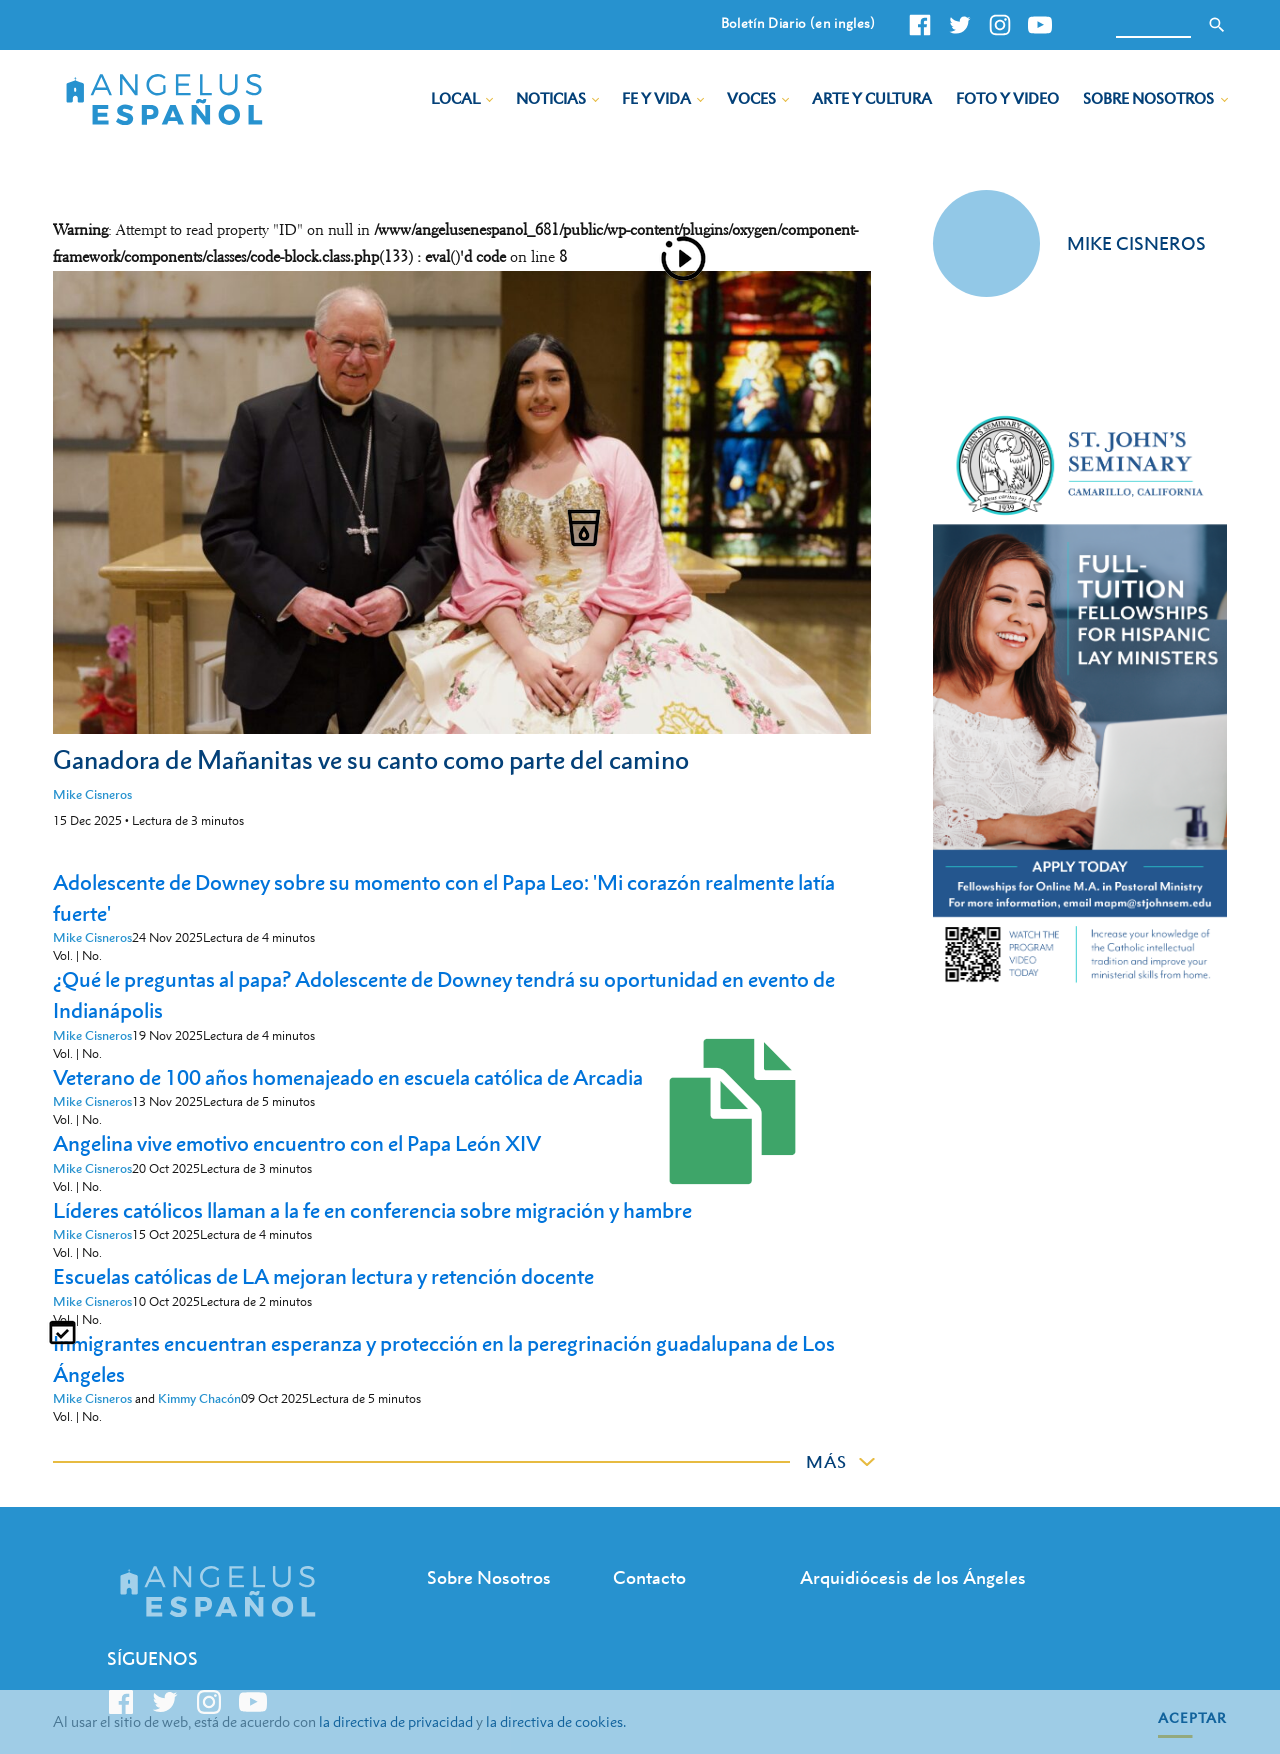 The image size is (1280, 1754). I want to click on indicates a verified domain or website, so click(62, 1332).